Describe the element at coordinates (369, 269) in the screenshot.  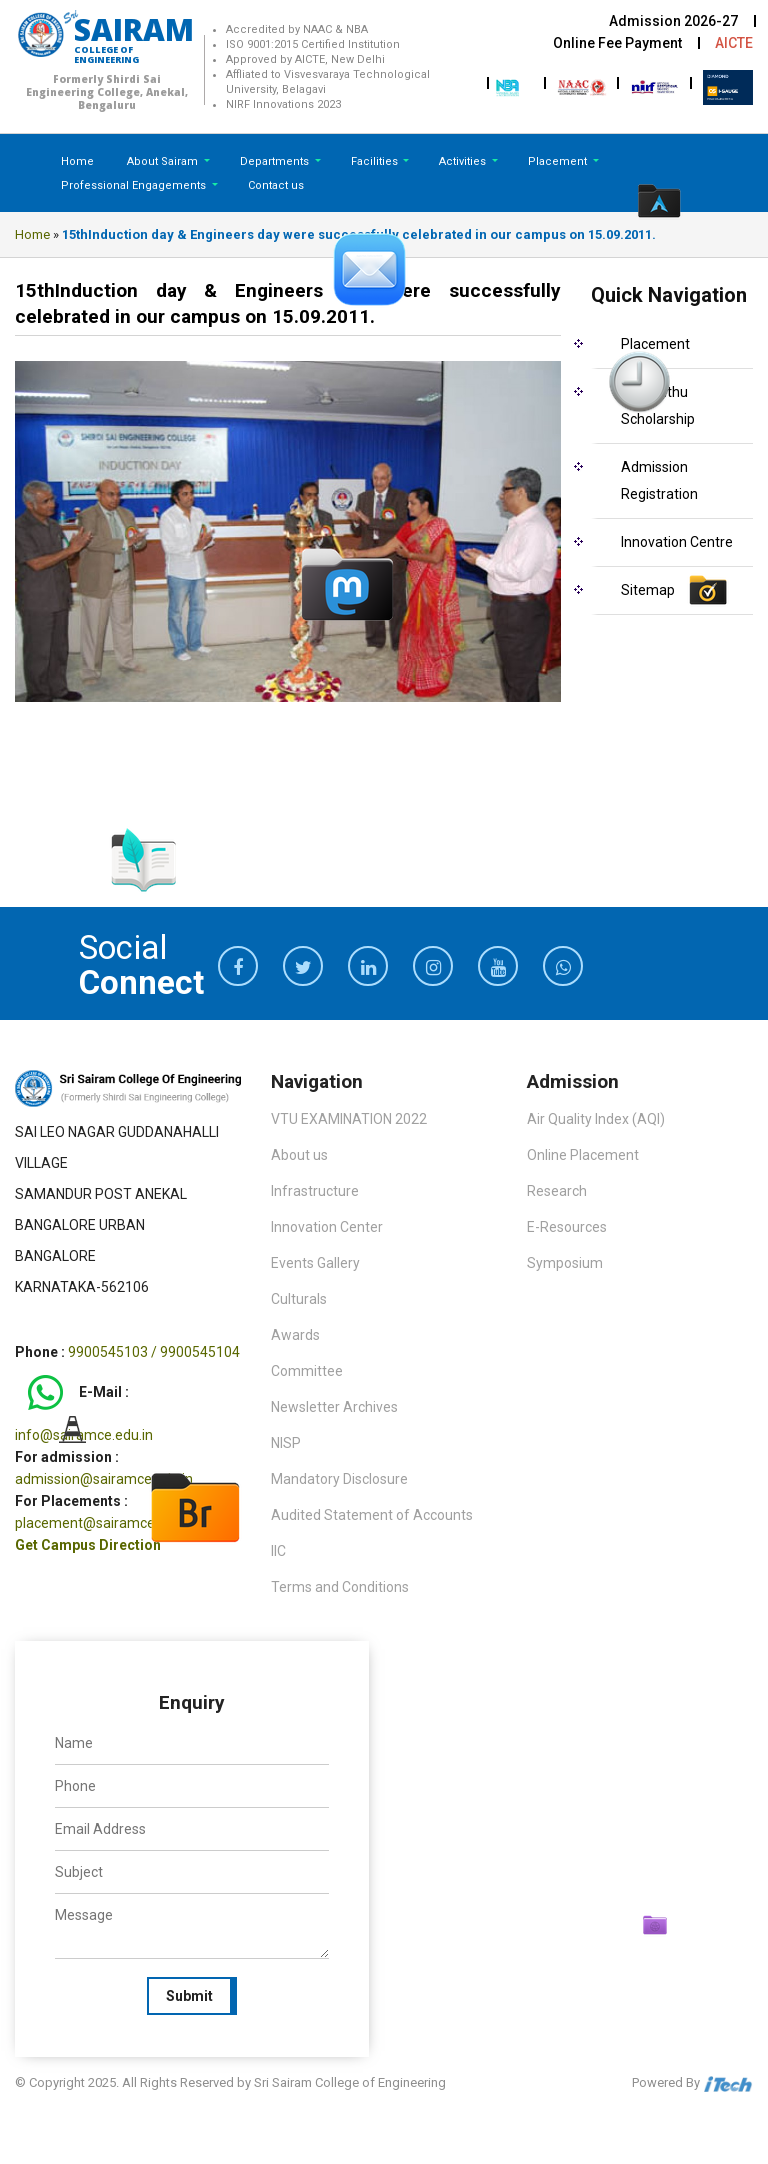
I see `open the Mail app` at that location.